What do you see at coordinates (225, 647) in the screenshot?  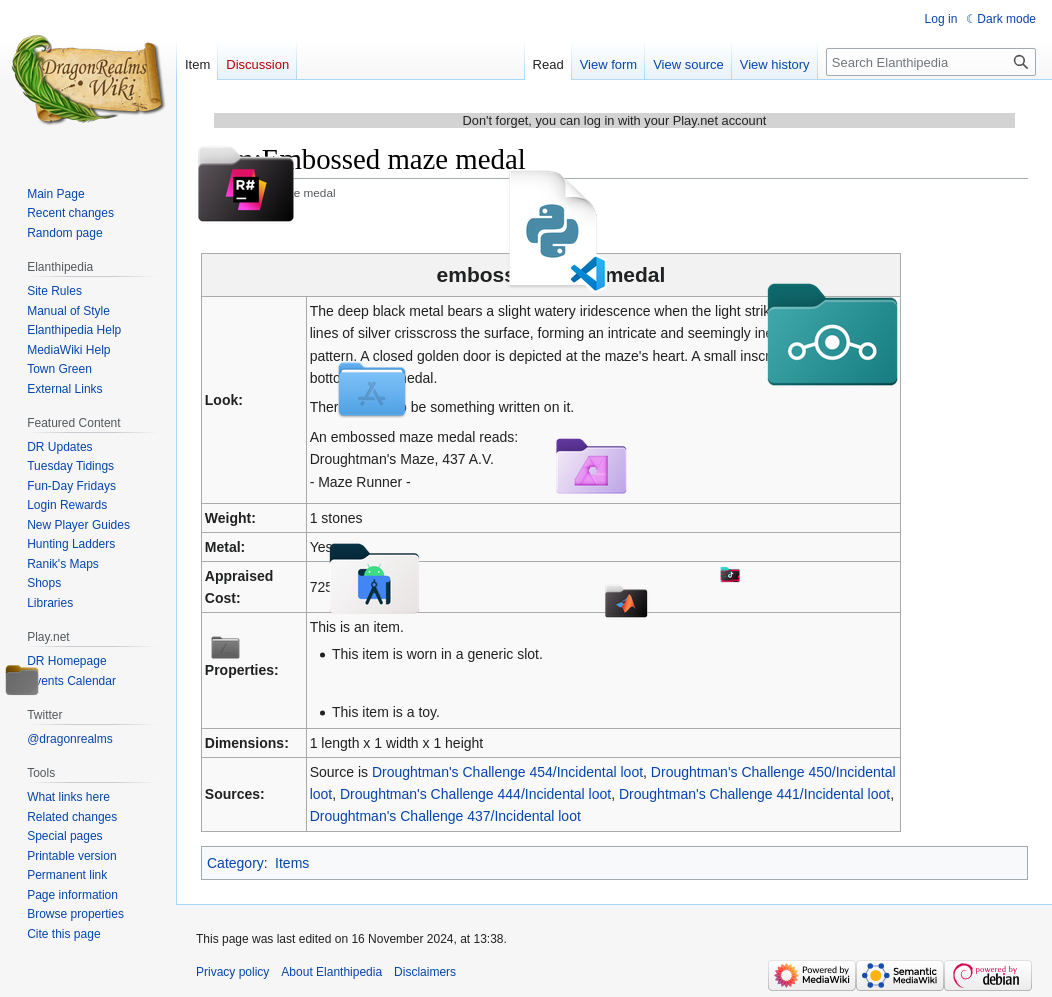 I see `access the root directory` at bounding box center [225, 647].